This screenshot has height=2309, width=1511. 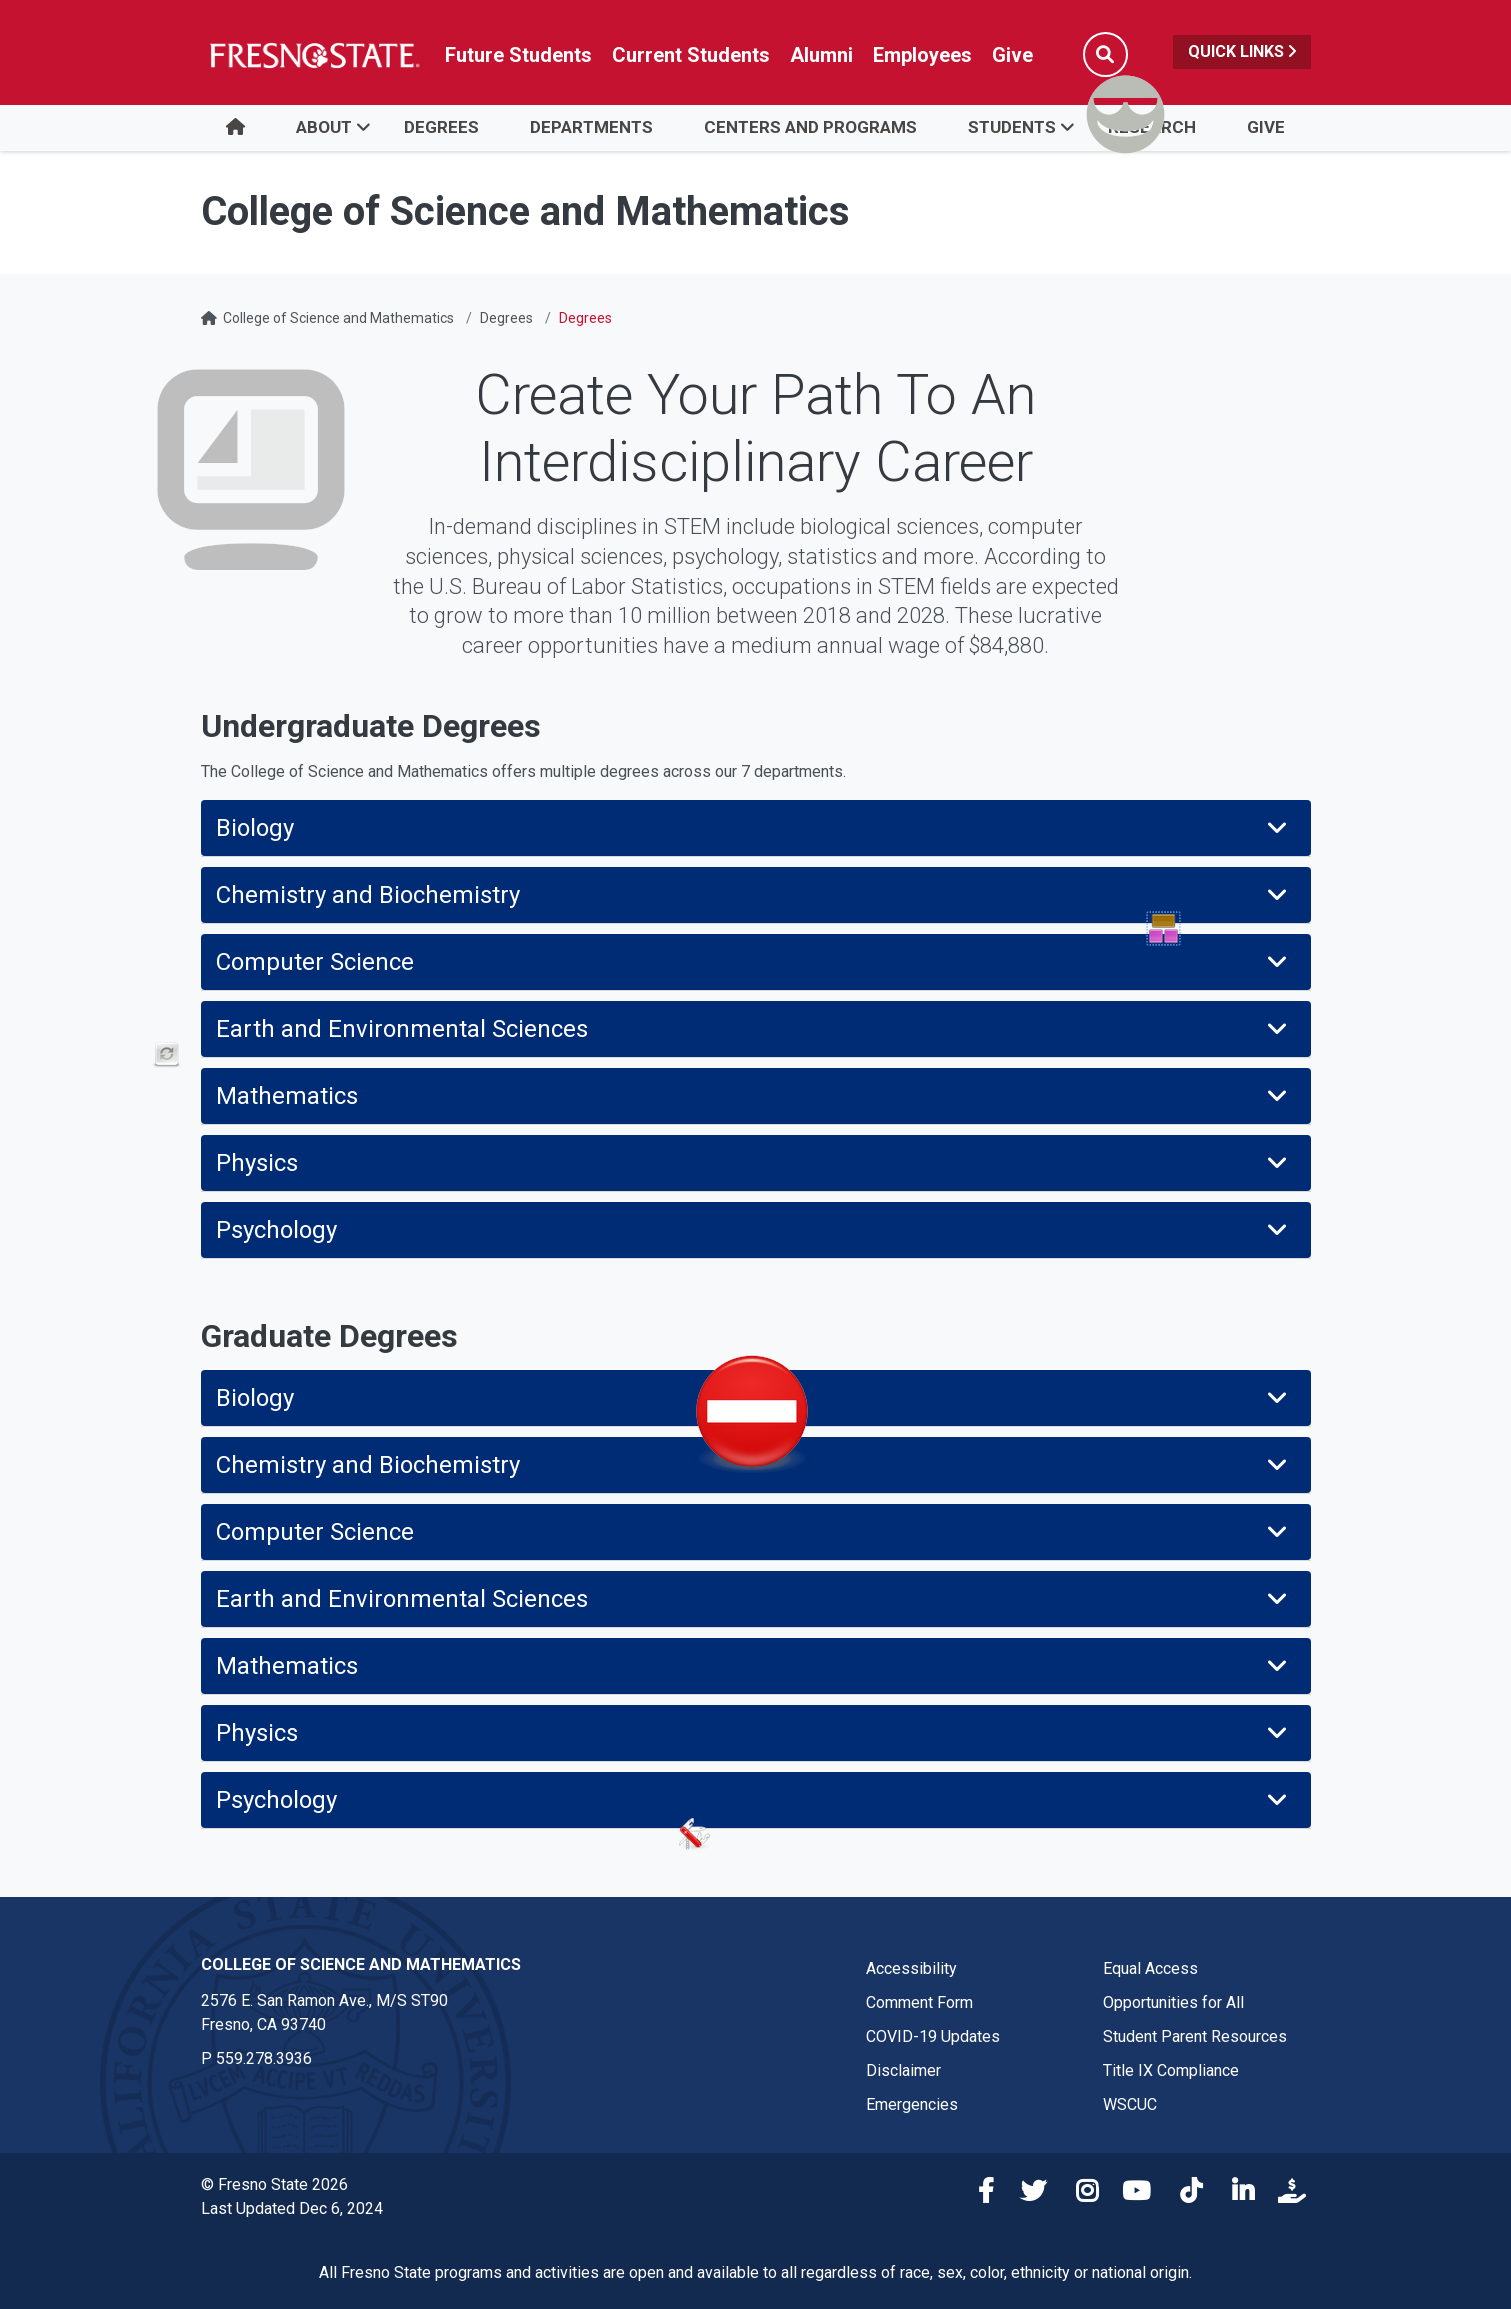 I want to click on select all items in the current view, so click(x=1163, y=928).